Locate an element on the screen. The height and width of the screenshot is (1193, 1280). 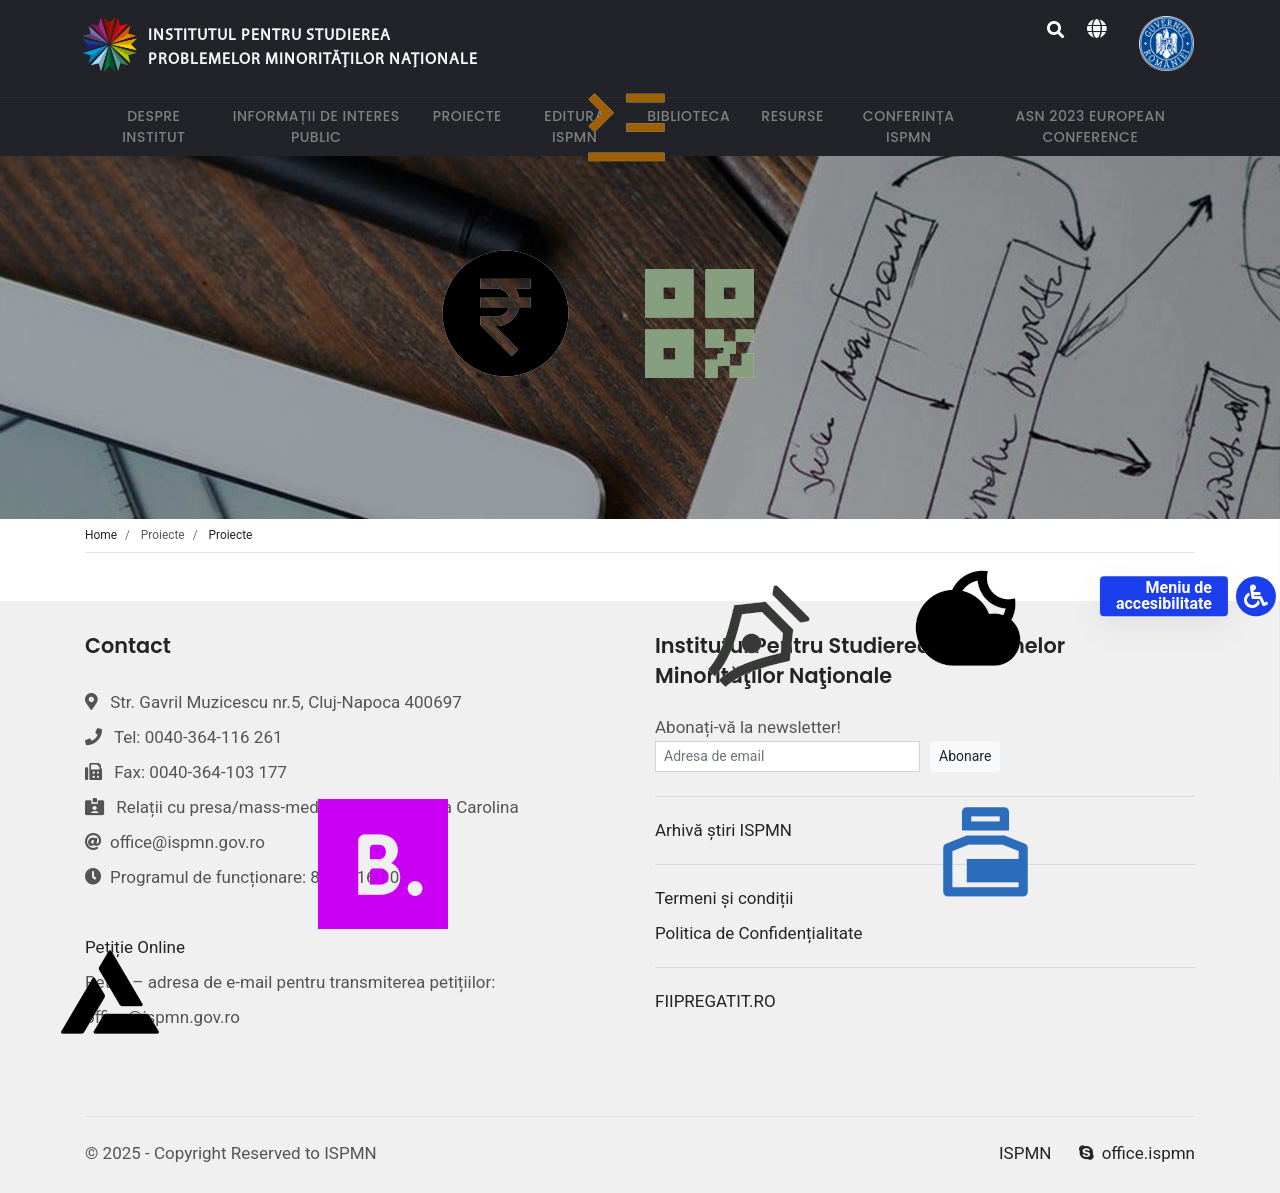
access drawing or illustration tools is located at coordinates (755, 640).